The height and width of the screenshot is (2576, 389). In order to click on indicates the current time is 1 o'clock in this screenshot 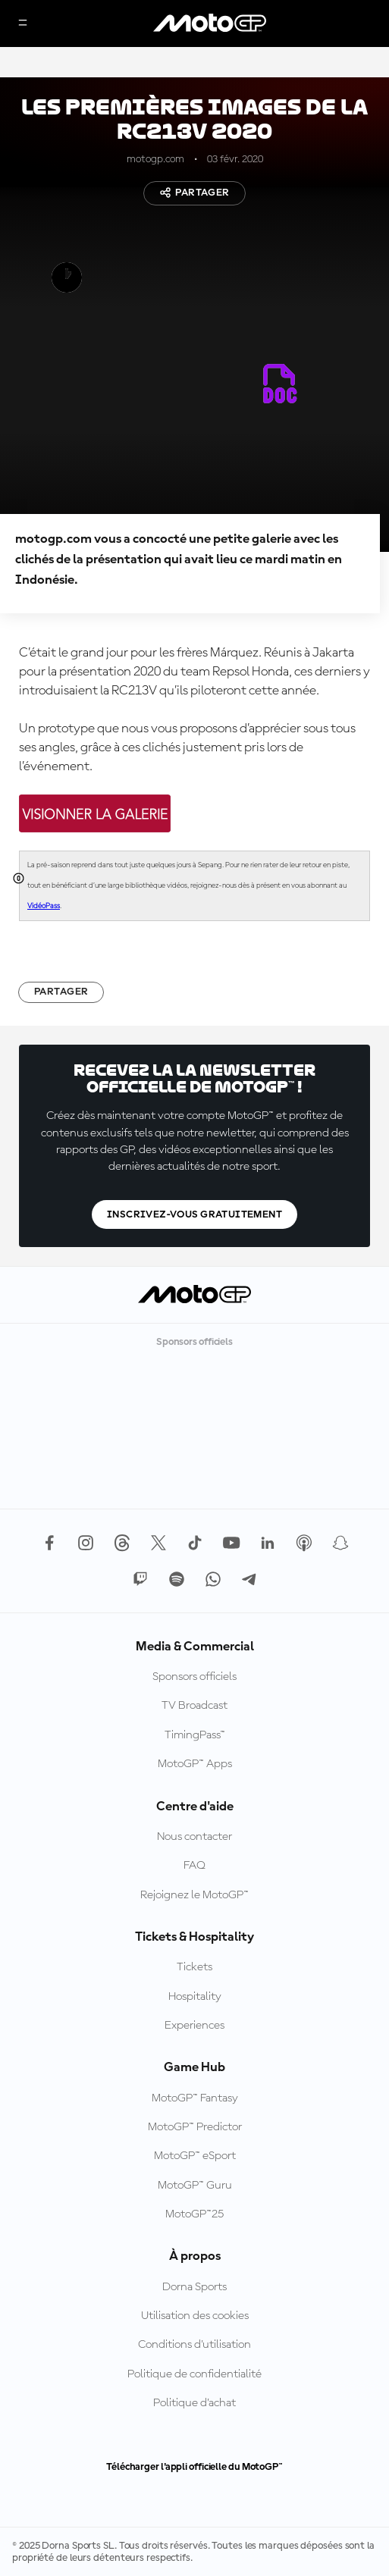, I will do `click(67, 277)`.